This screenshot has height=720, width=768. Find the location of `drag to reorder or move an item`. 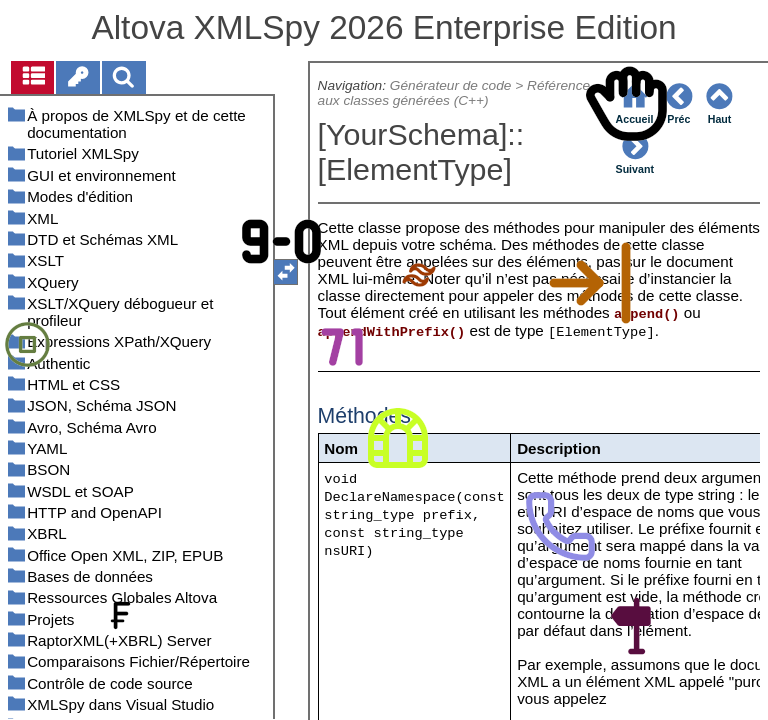

drag to reorder or move an item is located at coordinates (627, 101).